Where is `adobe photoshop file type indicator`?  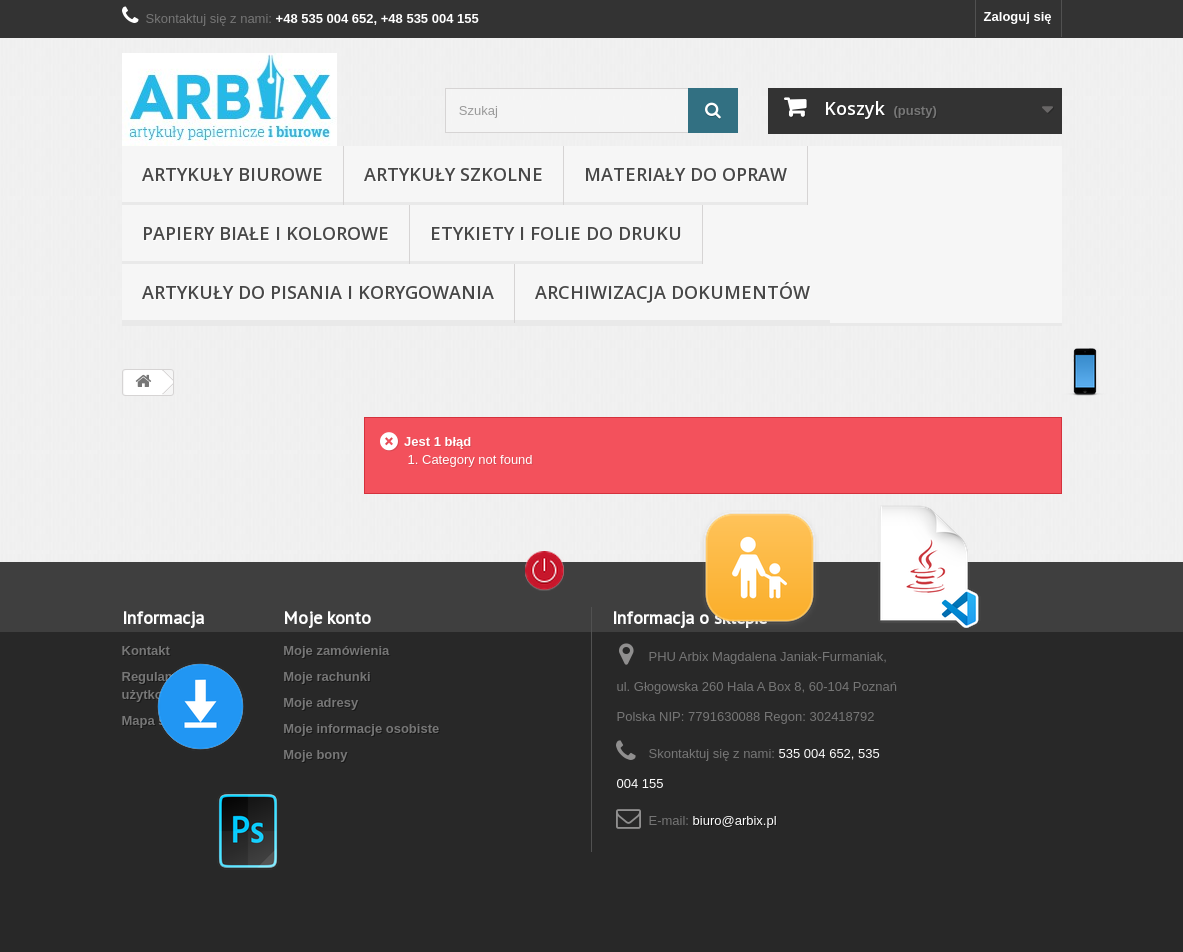
adobe photoshop file type indicator is located at coordinates (248, 831).